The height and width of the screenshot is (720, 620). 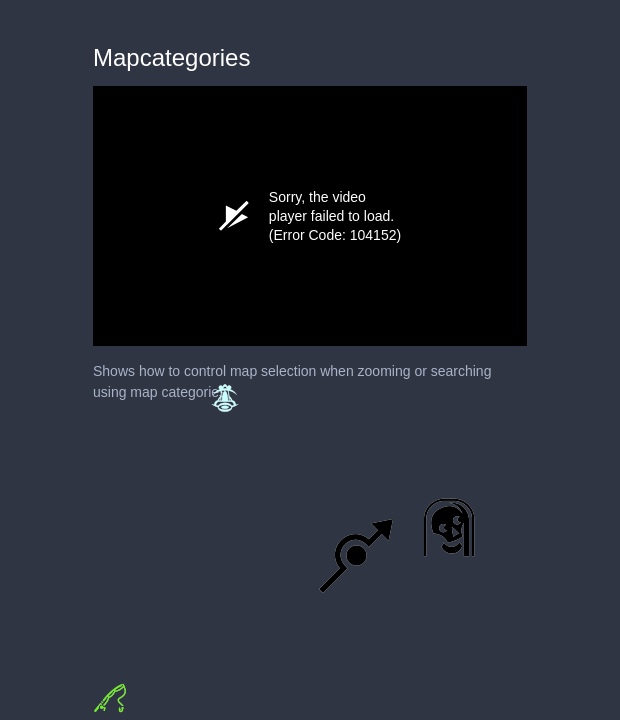 What do you see at coordinates (356, 555) in the screenshot?
I see `indicates an alternate route or detour ahead` at bounding box center [356, 555].